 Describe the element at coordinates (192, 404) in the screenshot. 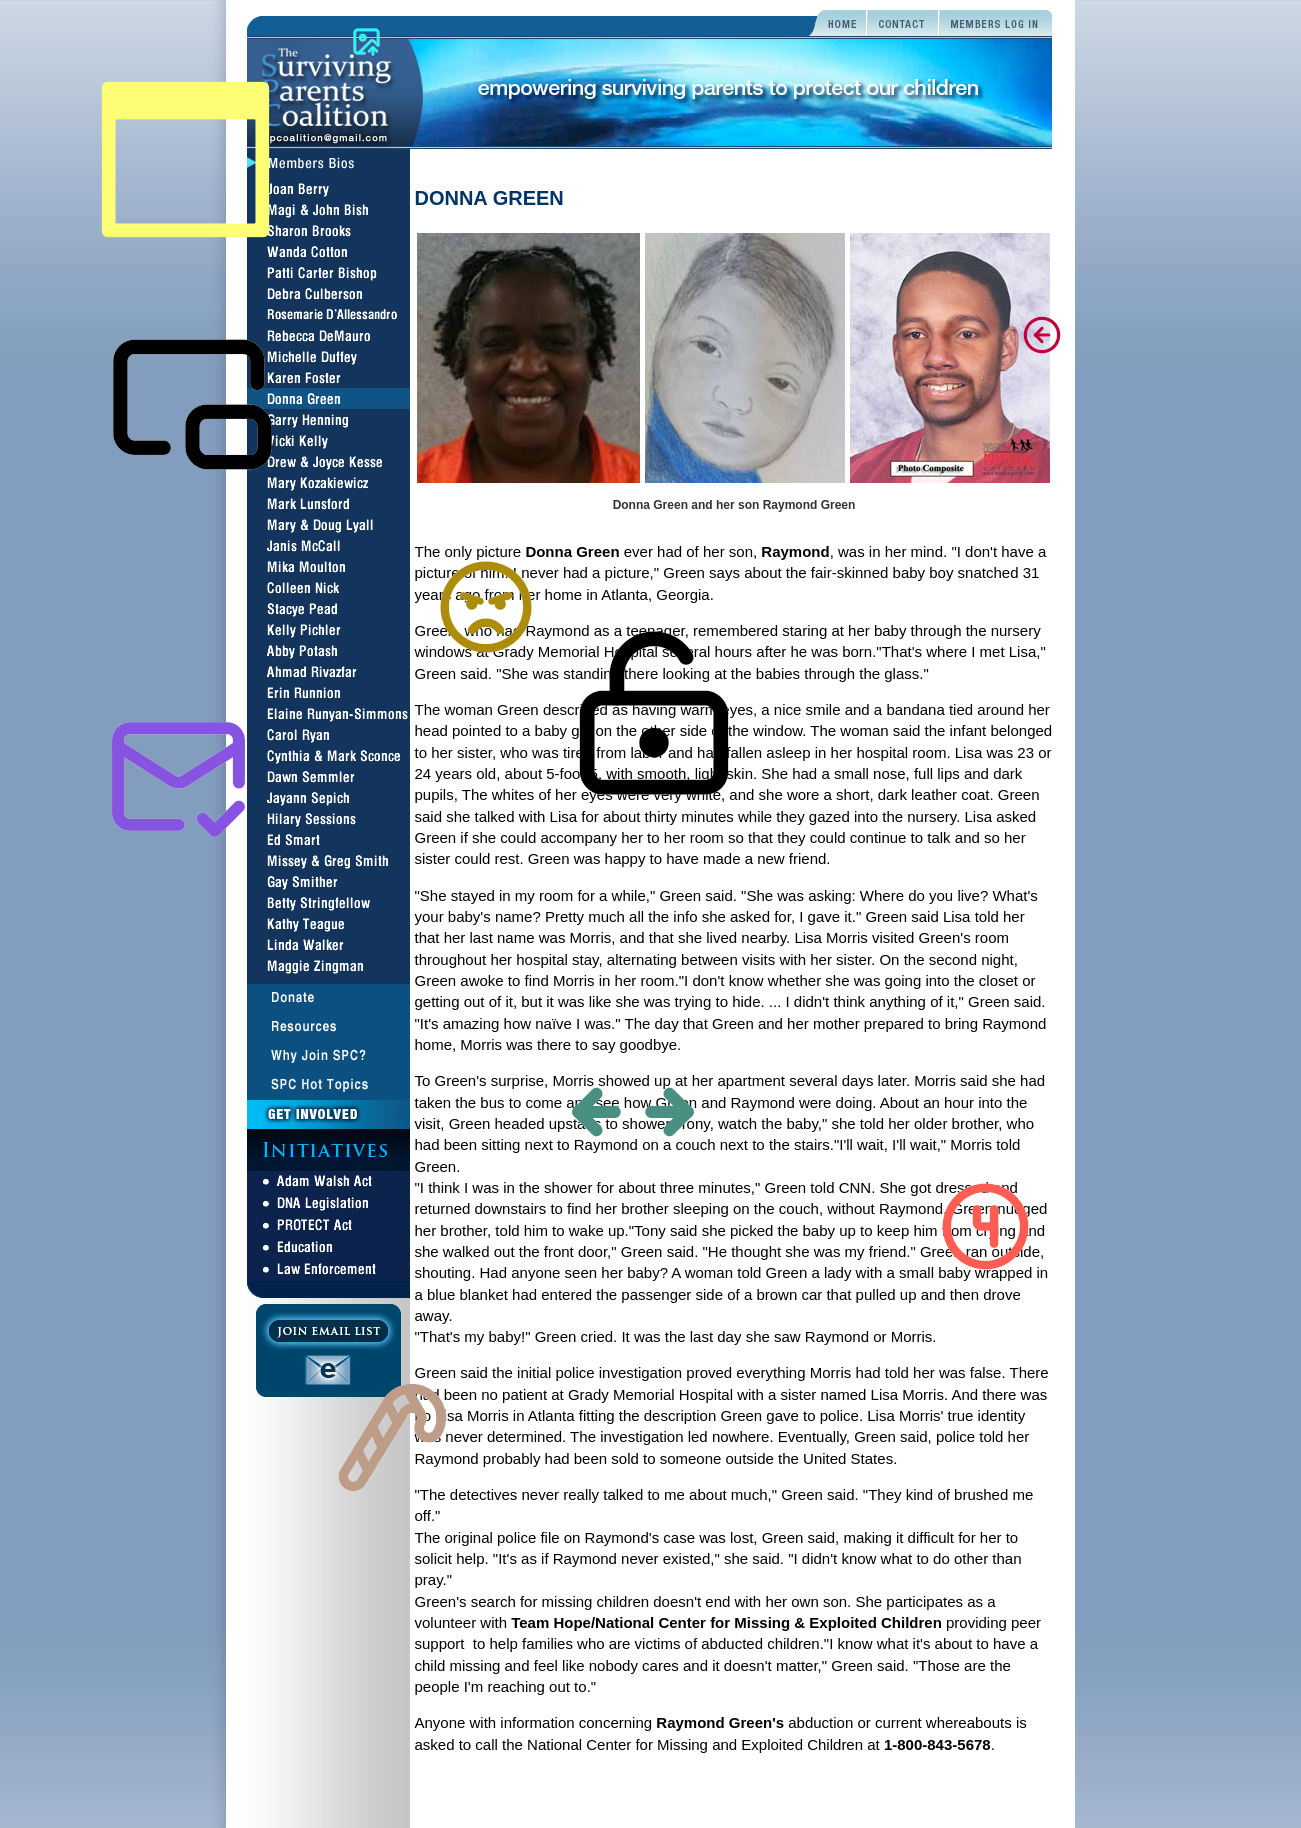

I see `enable picture-in-picture mode` at that location.